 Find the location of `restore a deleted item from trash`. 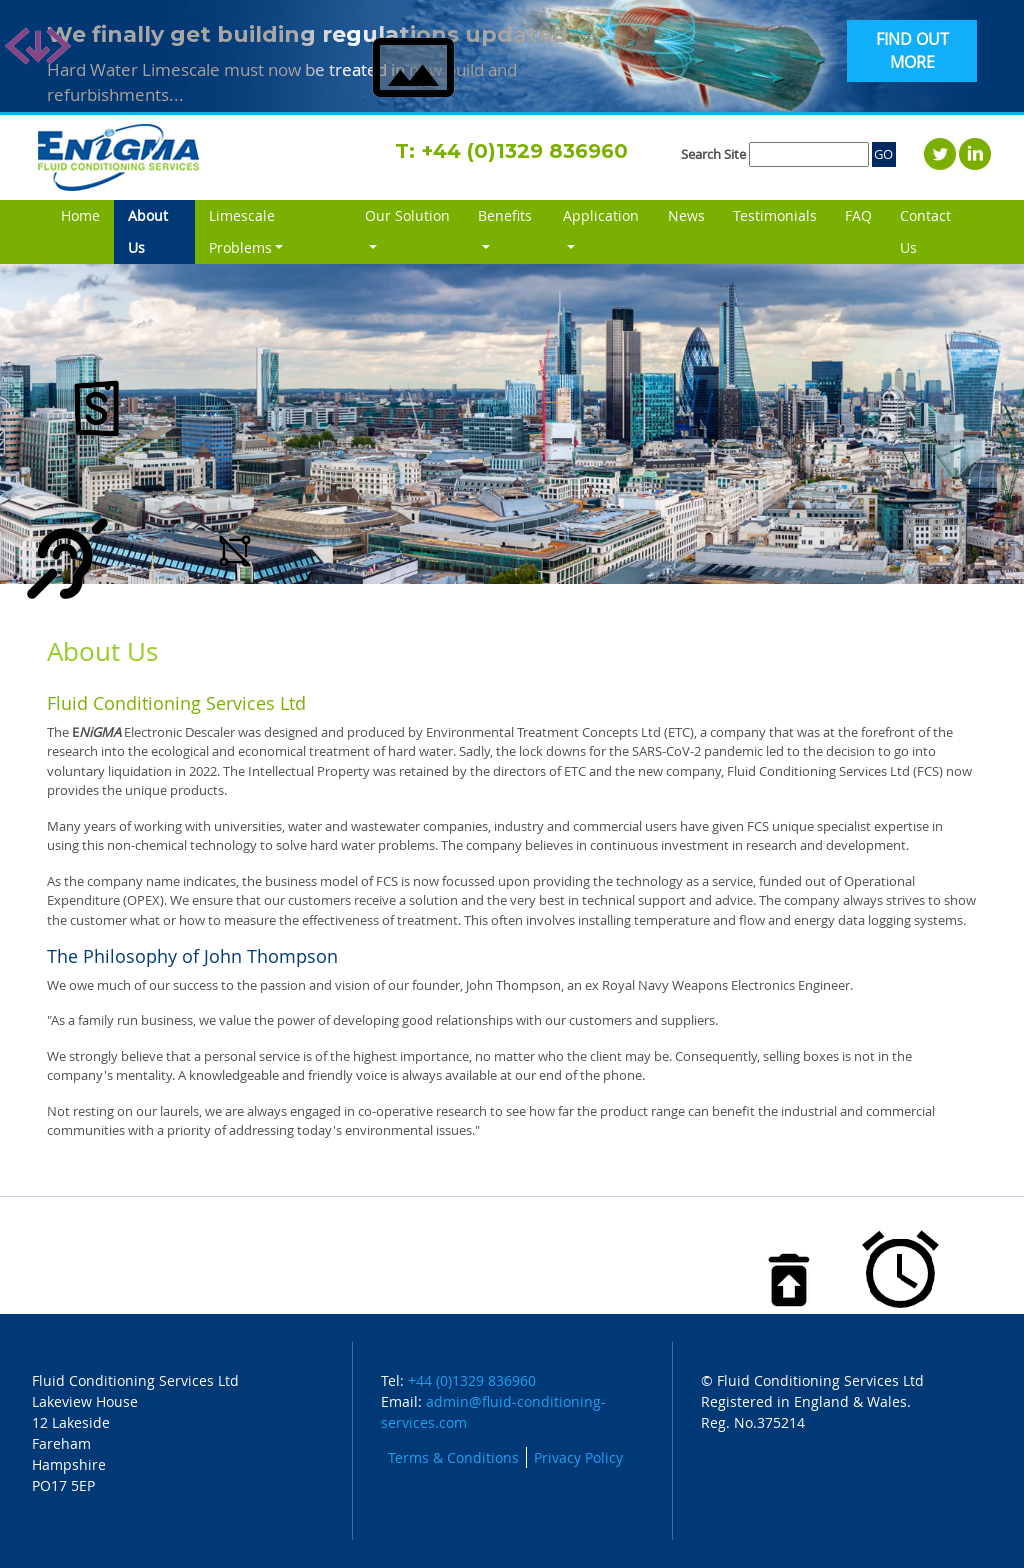

restore a deleted item from trash is located at coordinates (789, 1280).